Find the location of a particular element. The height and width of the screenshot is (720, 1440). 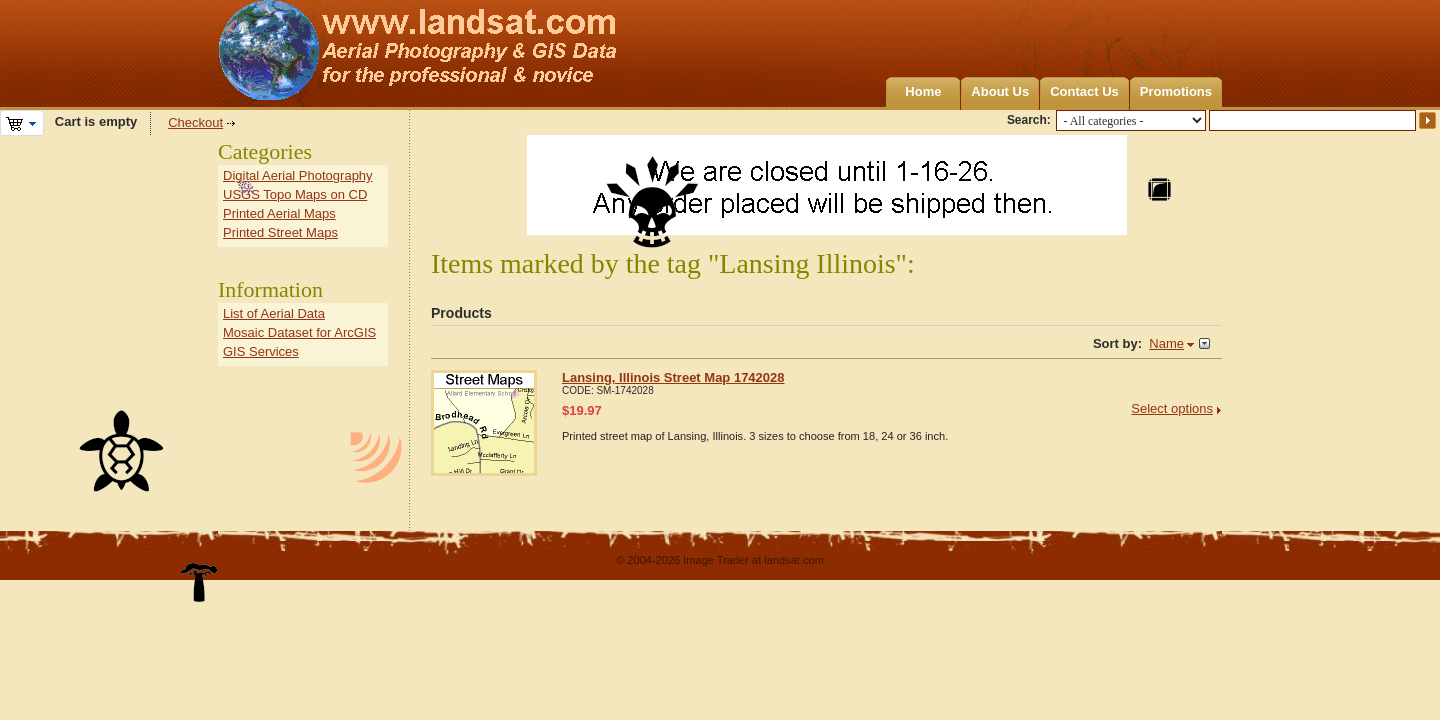

represents african or savanna themed content is located at coordinates (200, 582).